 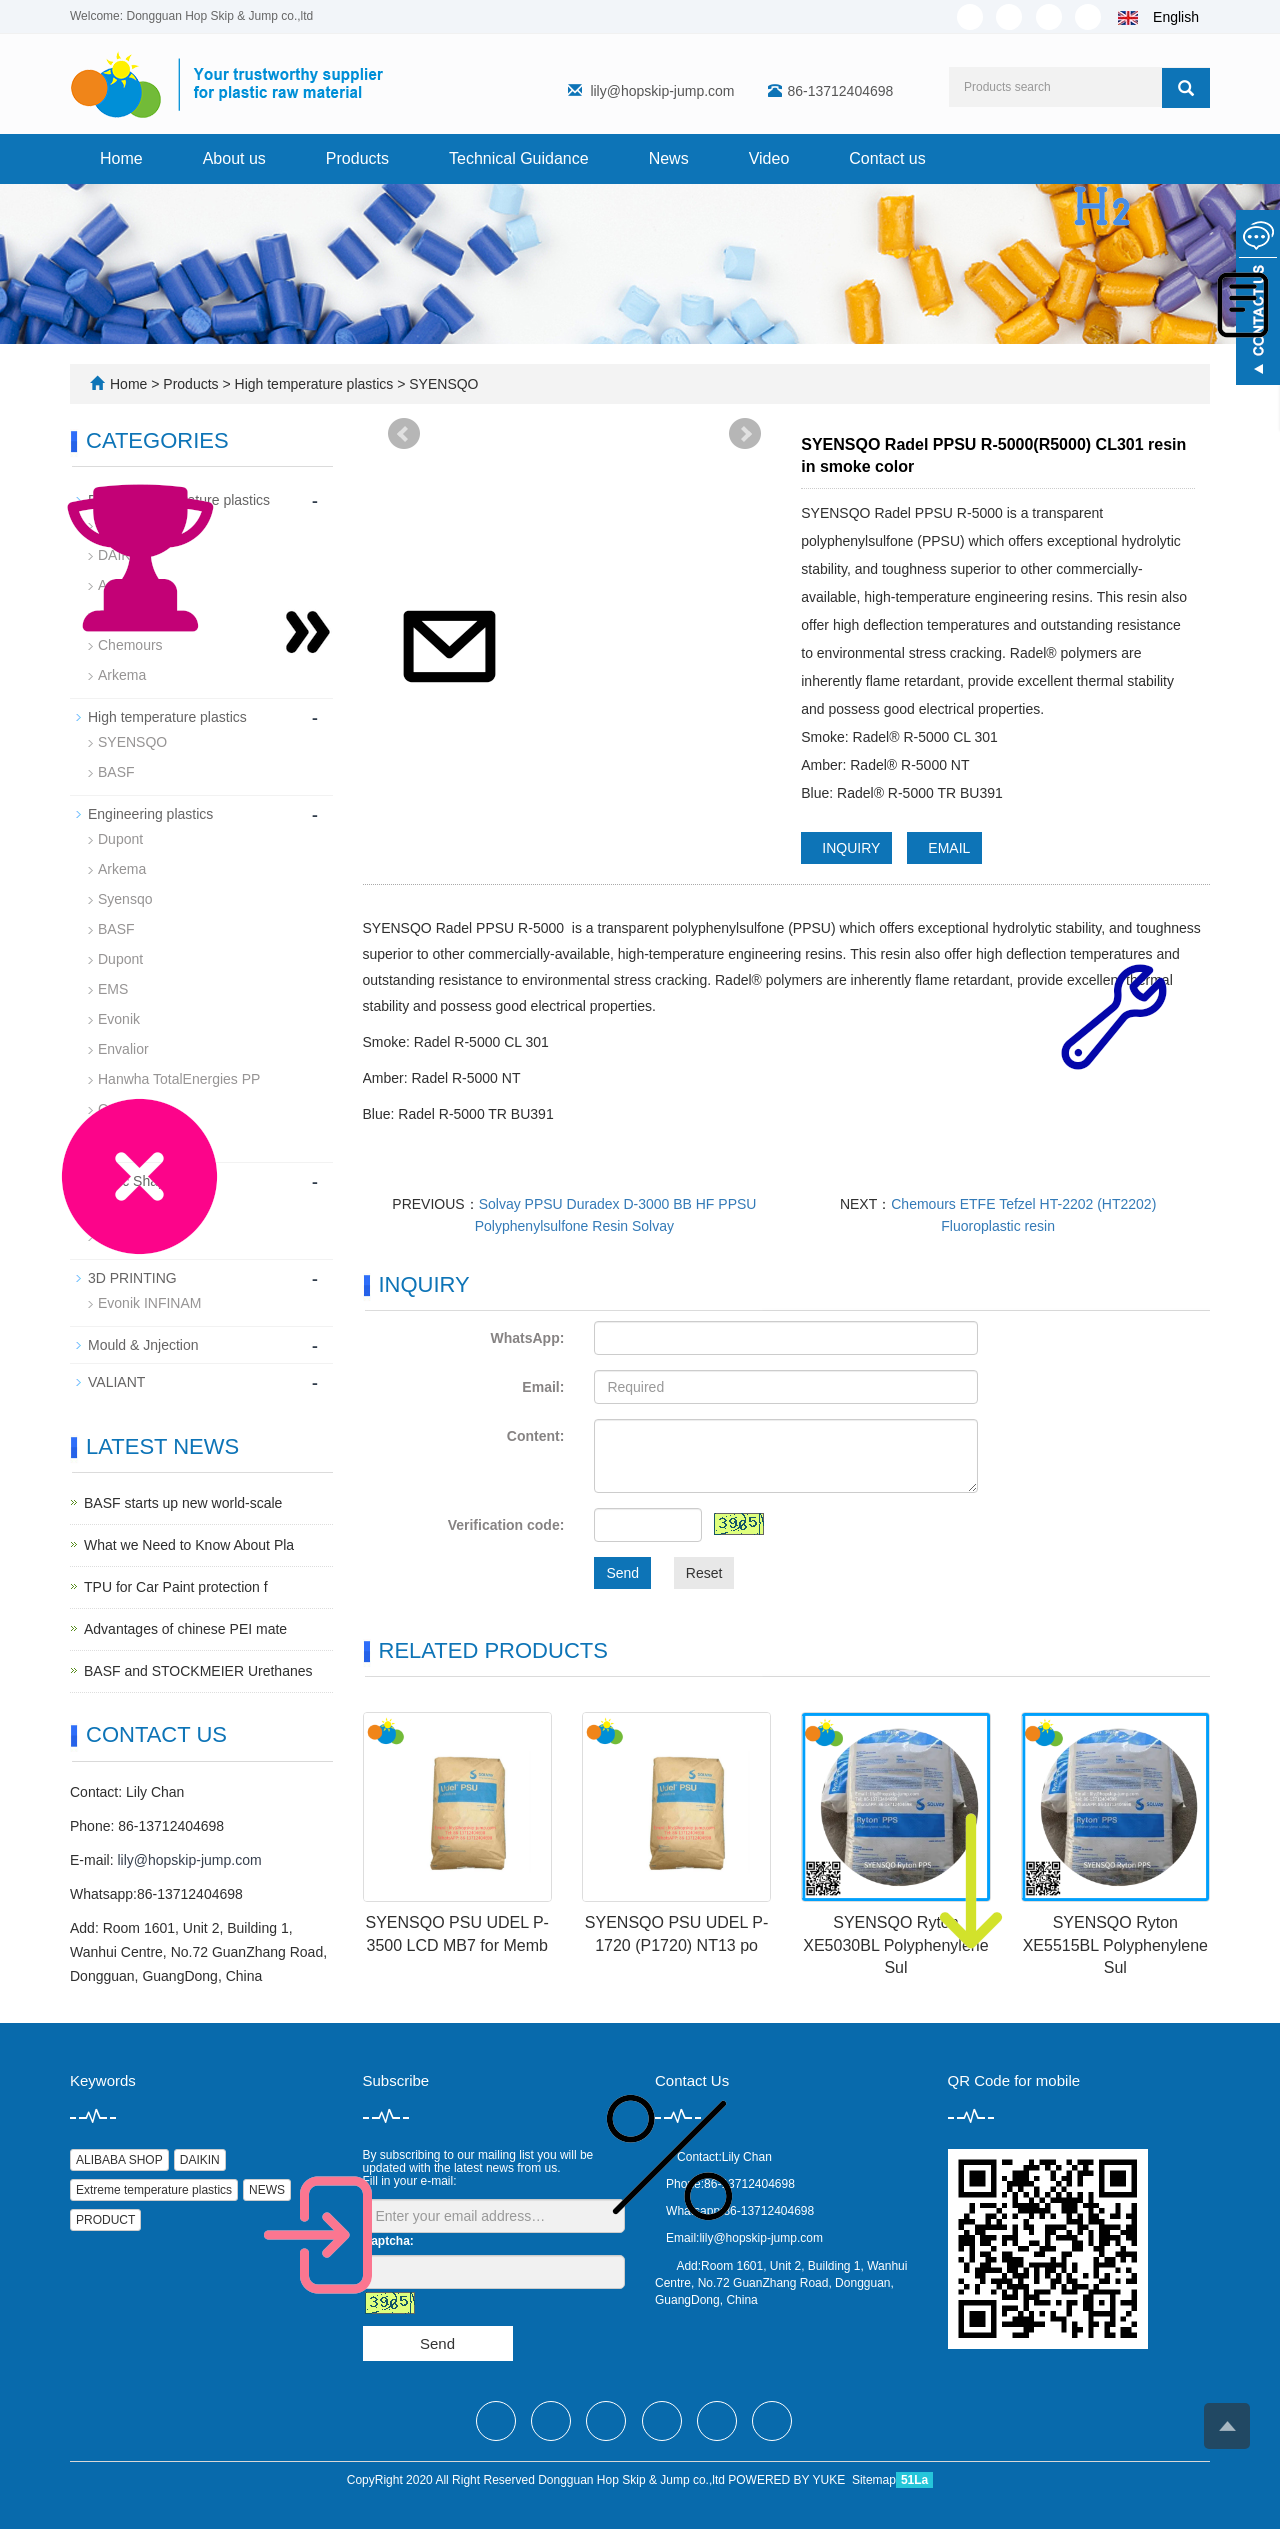 I want to click on view discount or promotional pricing, so click(x=669, y=2157).